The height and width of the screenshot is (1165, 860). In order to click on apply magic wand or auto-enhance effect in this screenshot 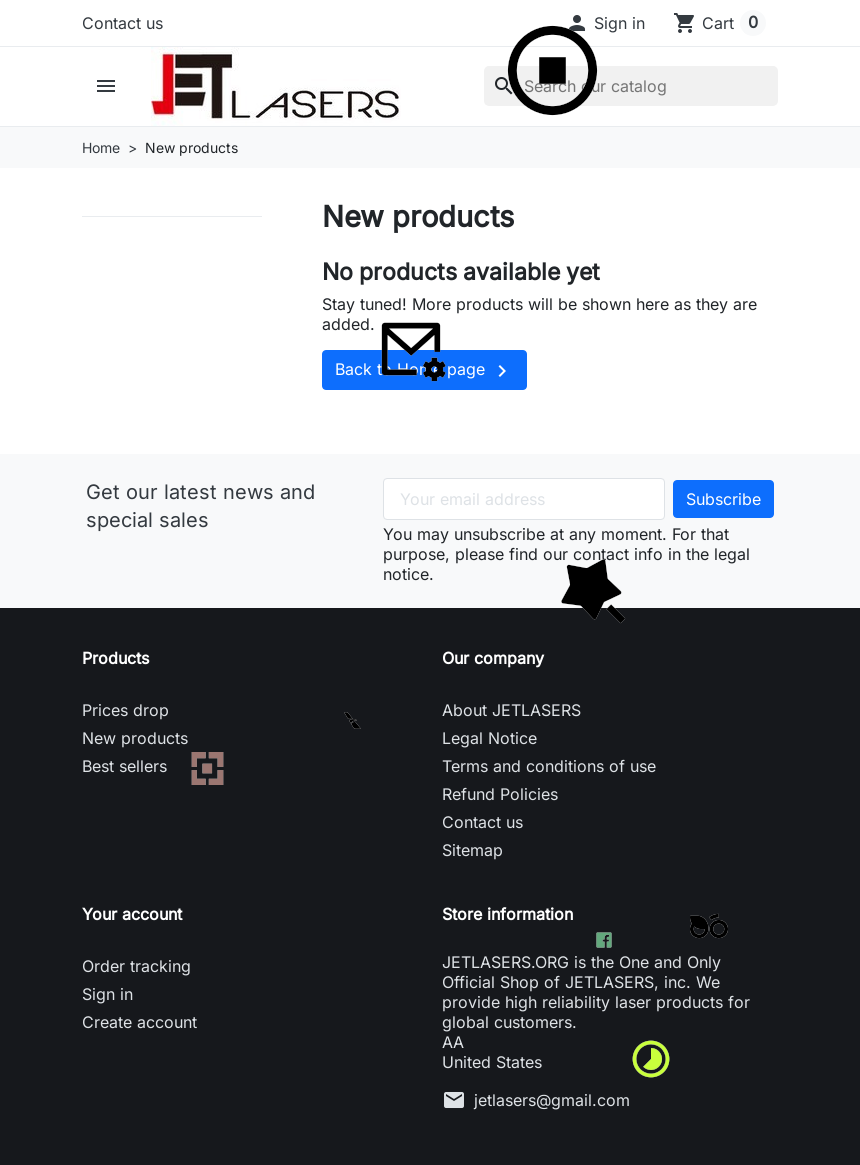, I will do `click(593, 591)`.